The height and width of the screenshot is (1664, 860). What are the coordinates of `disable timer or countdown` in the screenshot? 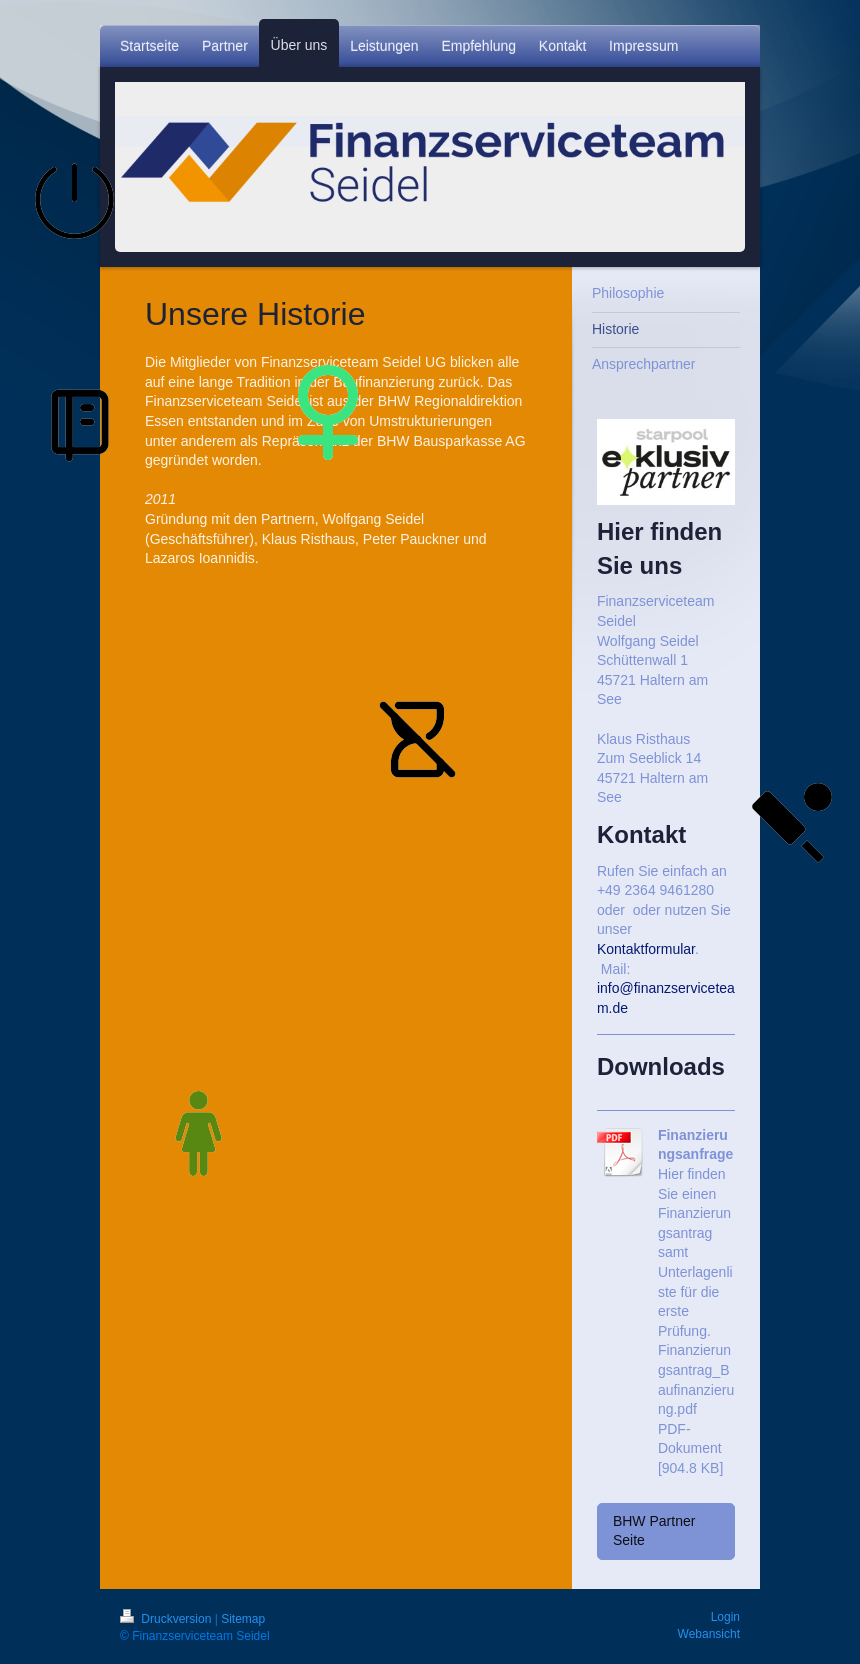 It's located at (417, 739).